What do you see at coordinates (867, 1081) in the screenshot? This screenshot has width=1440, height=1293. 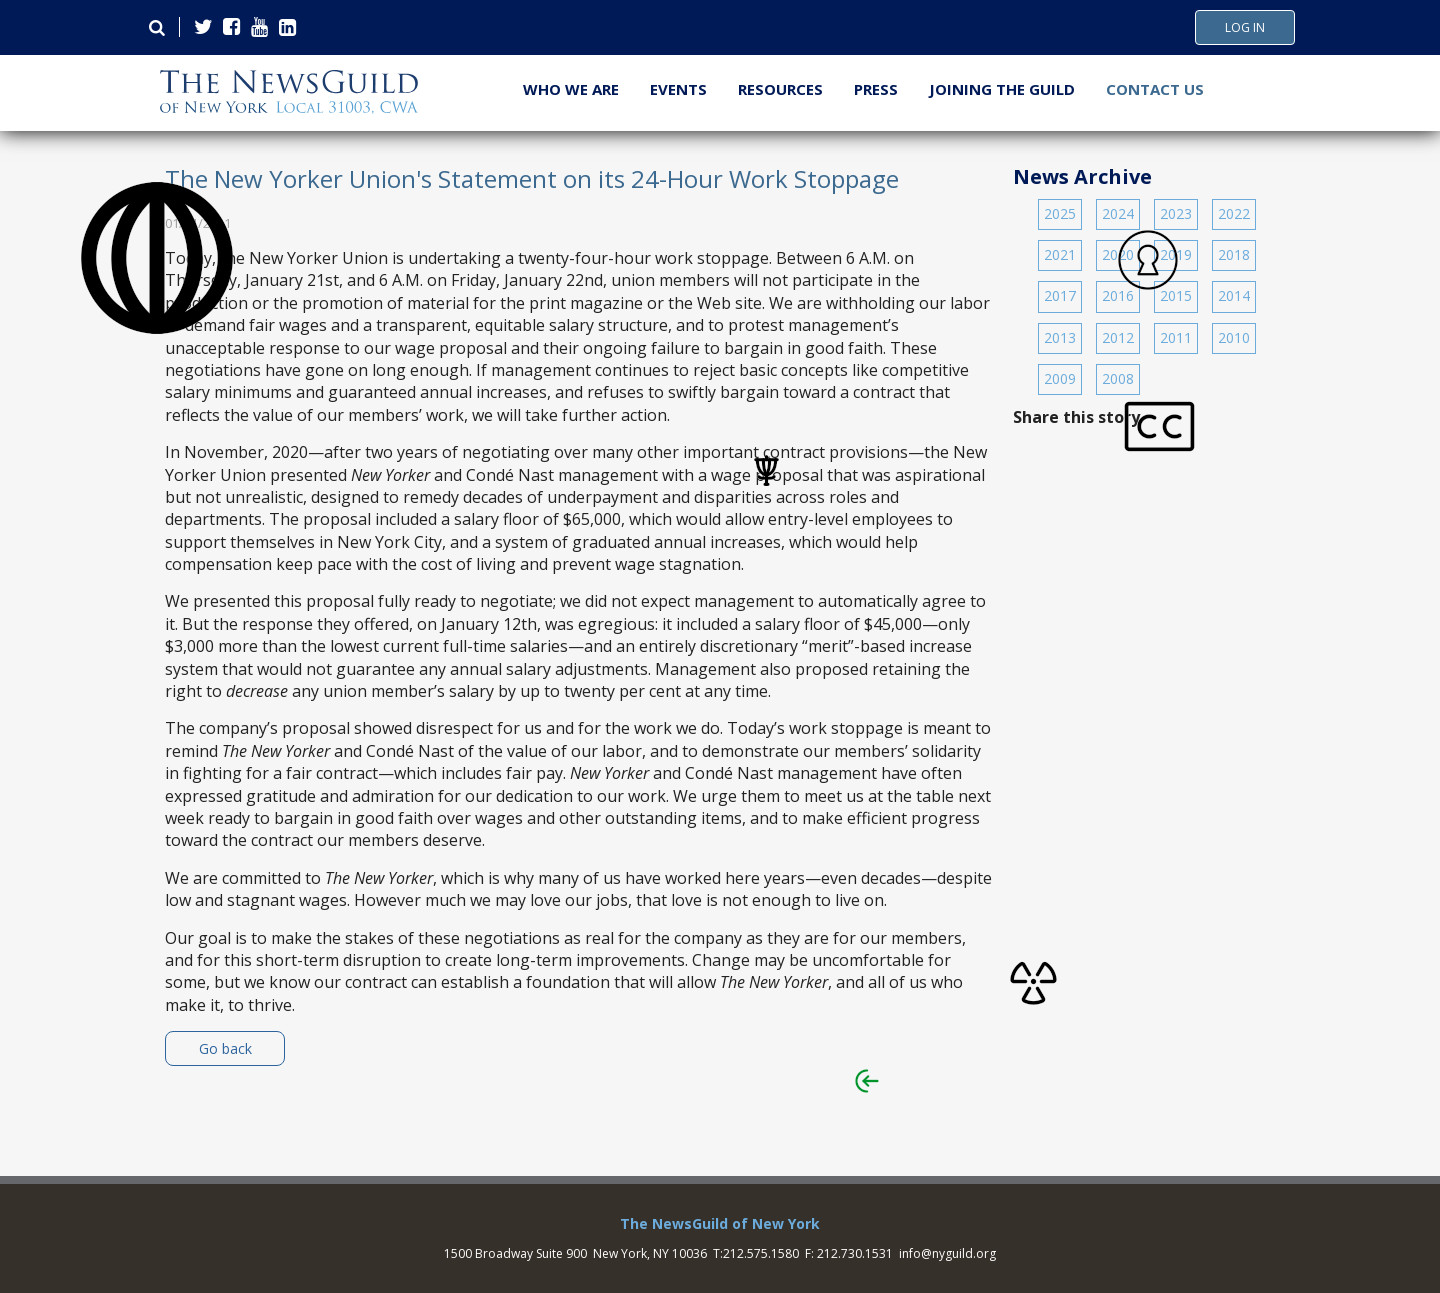 I see `return to previous screen` at bounding box center [867, 1081].